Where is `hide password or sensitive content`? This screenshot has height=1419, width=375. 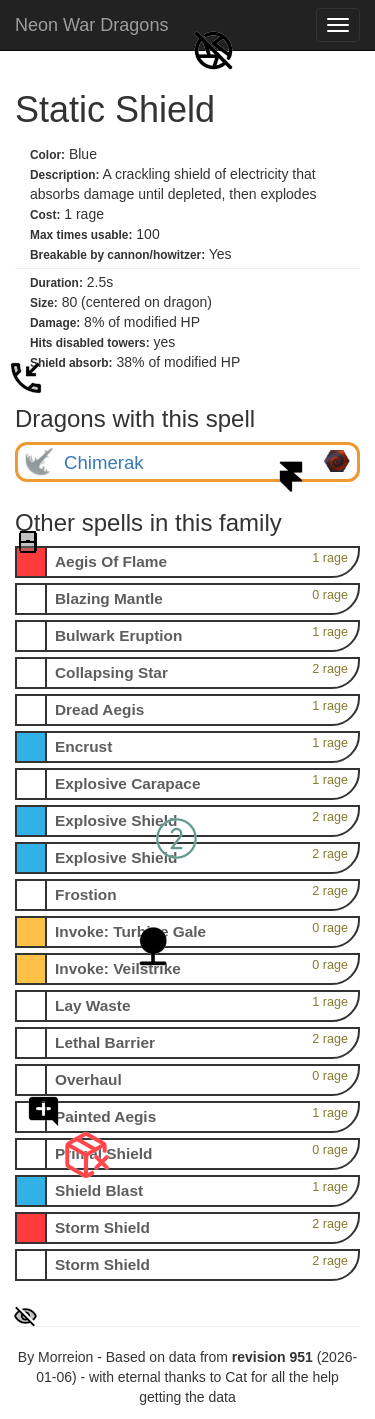
hide password or sensitive content is located at coordinates (25, 1316).